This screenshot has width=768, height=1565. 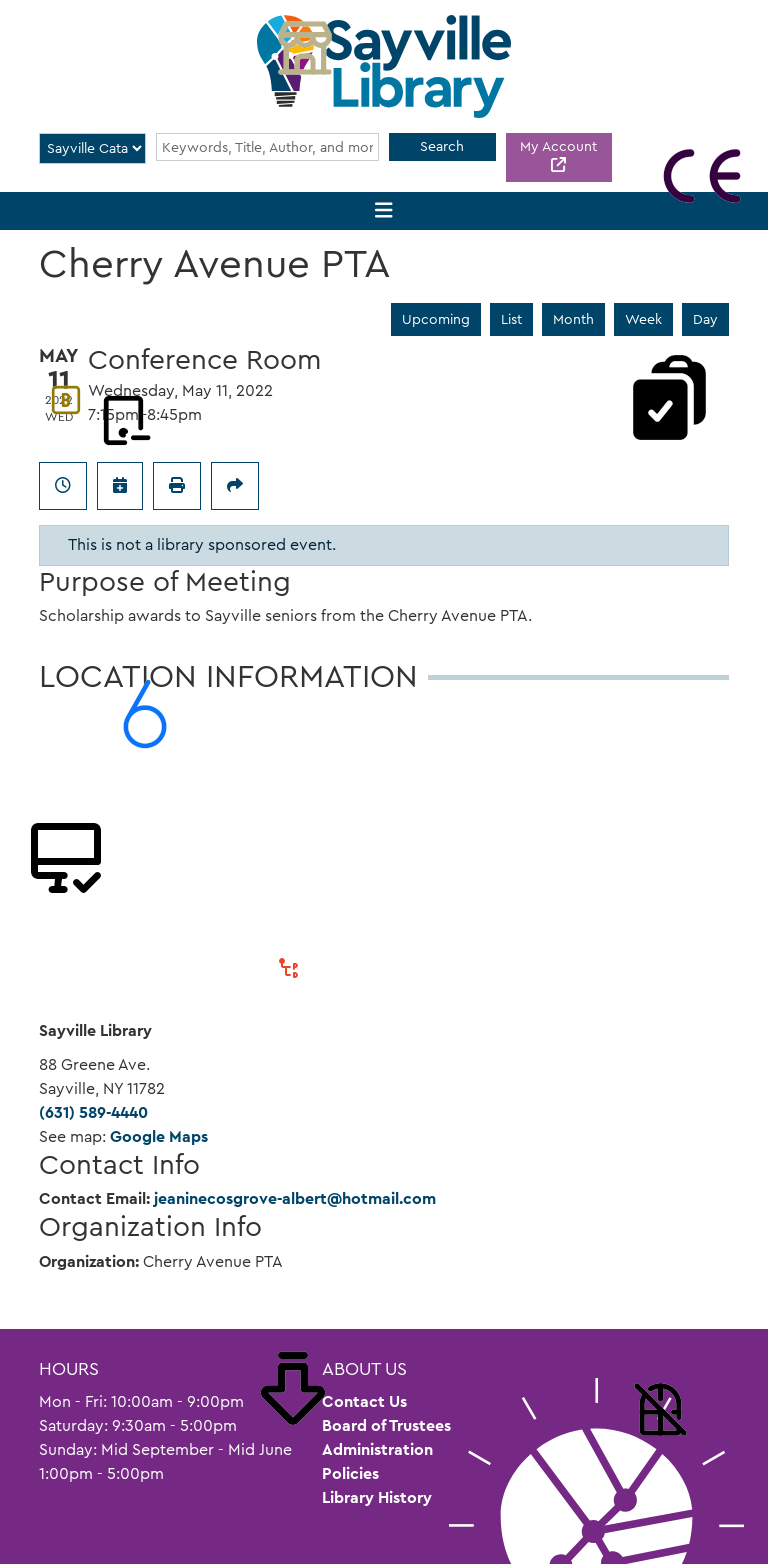 What do you see at coordinates (305, 48) in the screenshot?
I see `browse or open the store` at bounding box center [305, 48].